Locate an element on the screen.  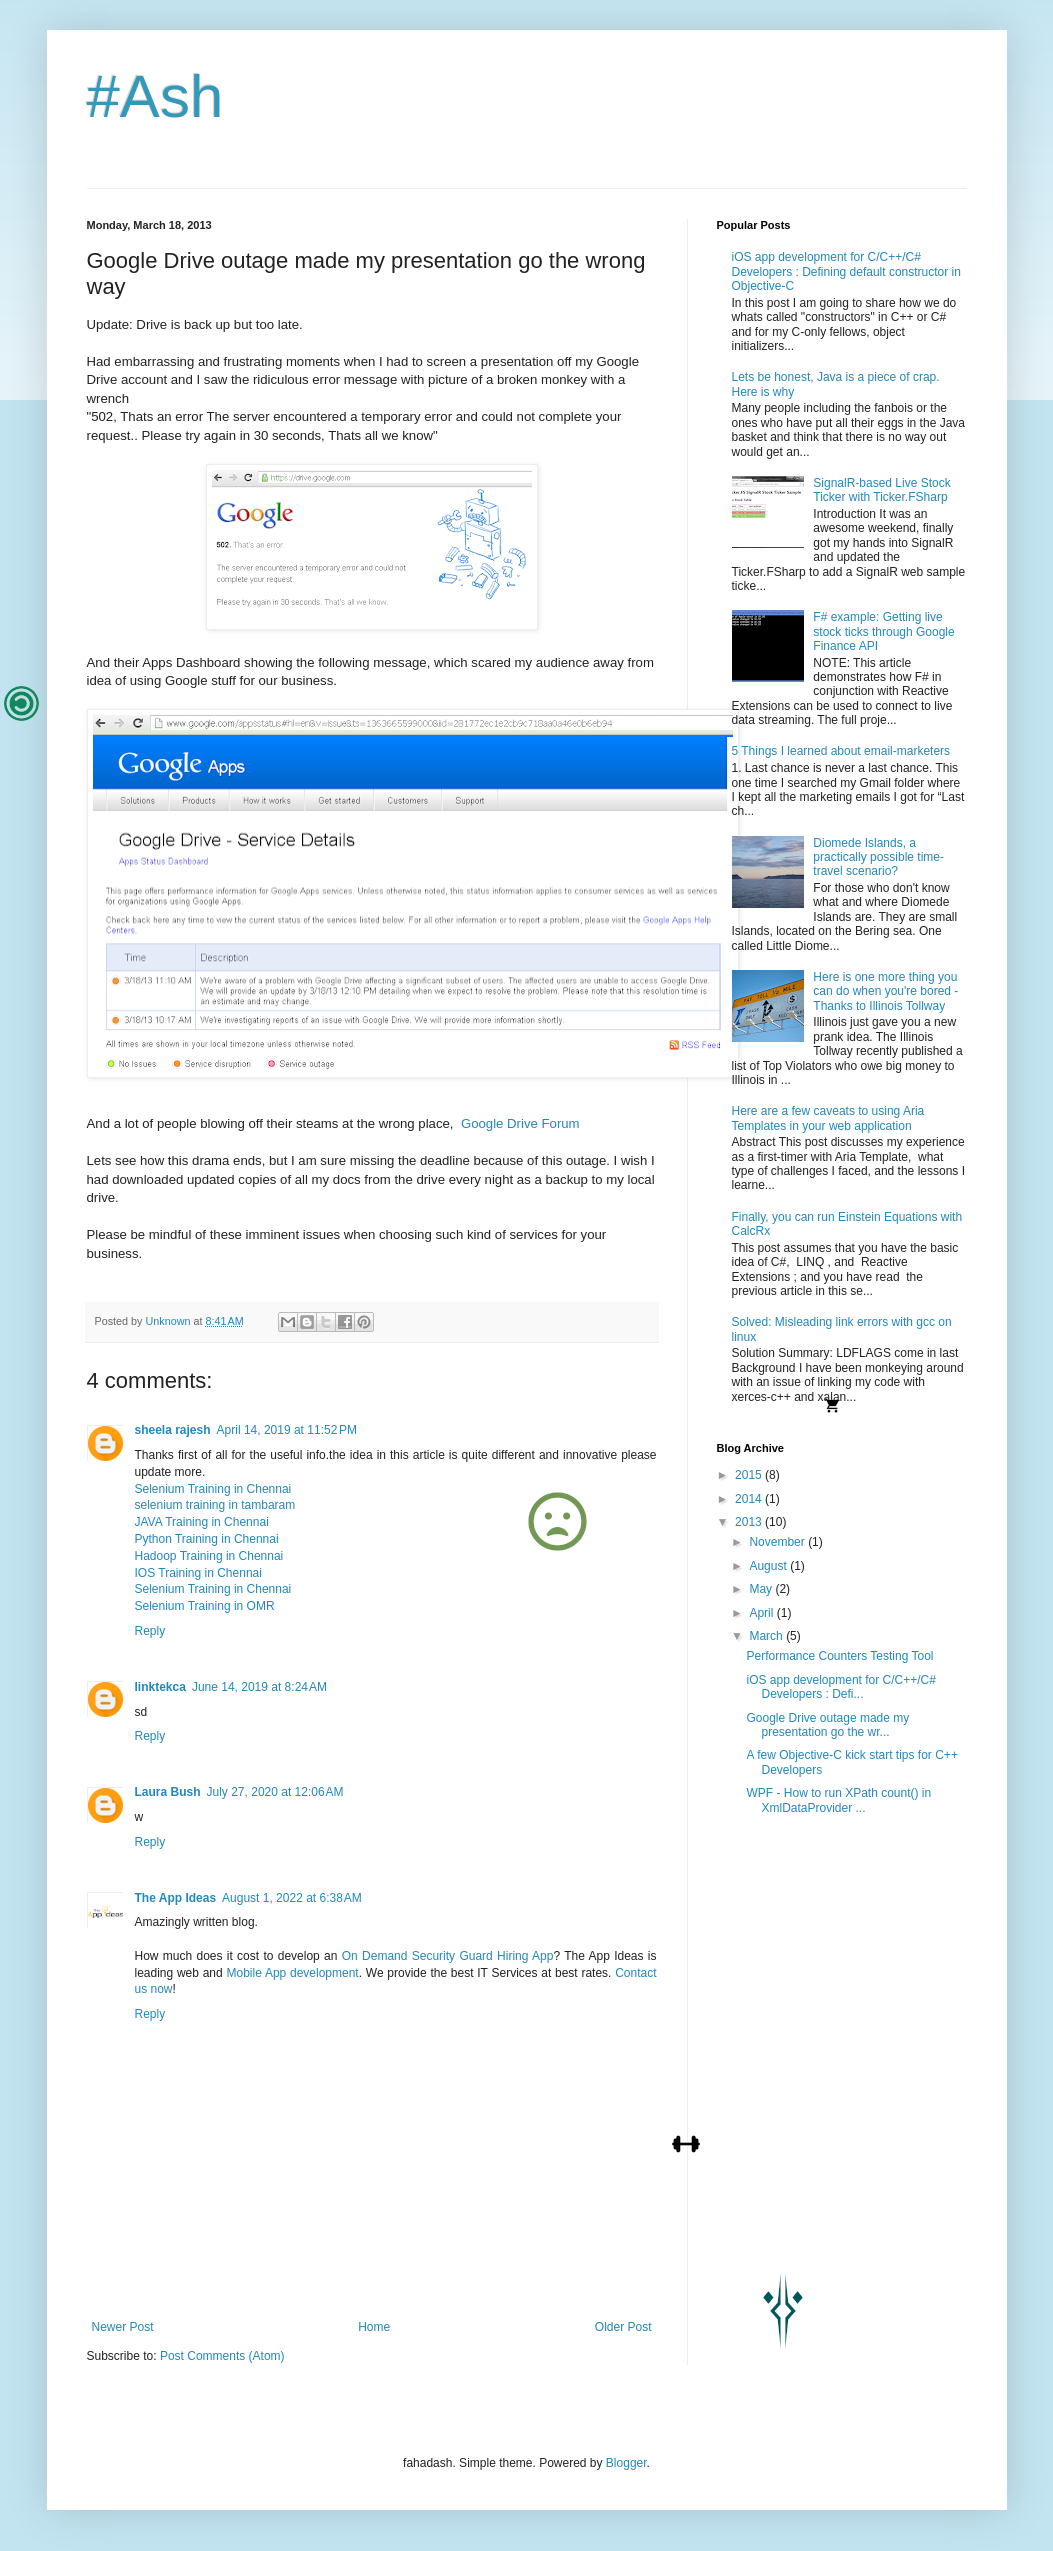
access fitness or workout features is located at coordinates (686, 2144).